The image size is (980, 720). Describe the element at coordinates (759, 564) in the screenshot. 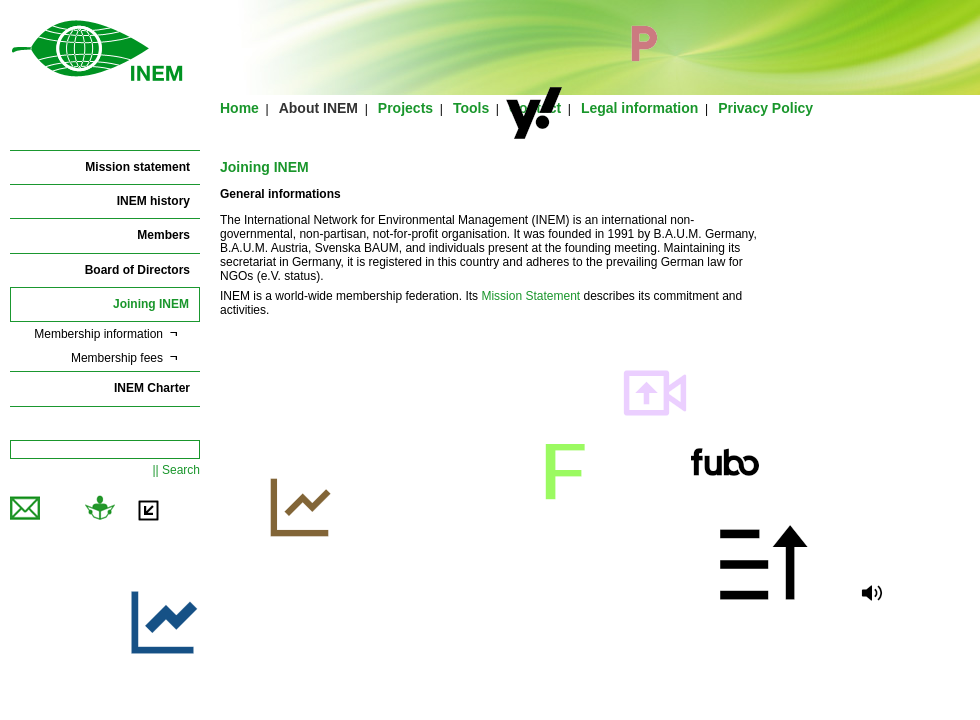

I see `sort items in ascending order` at that location.